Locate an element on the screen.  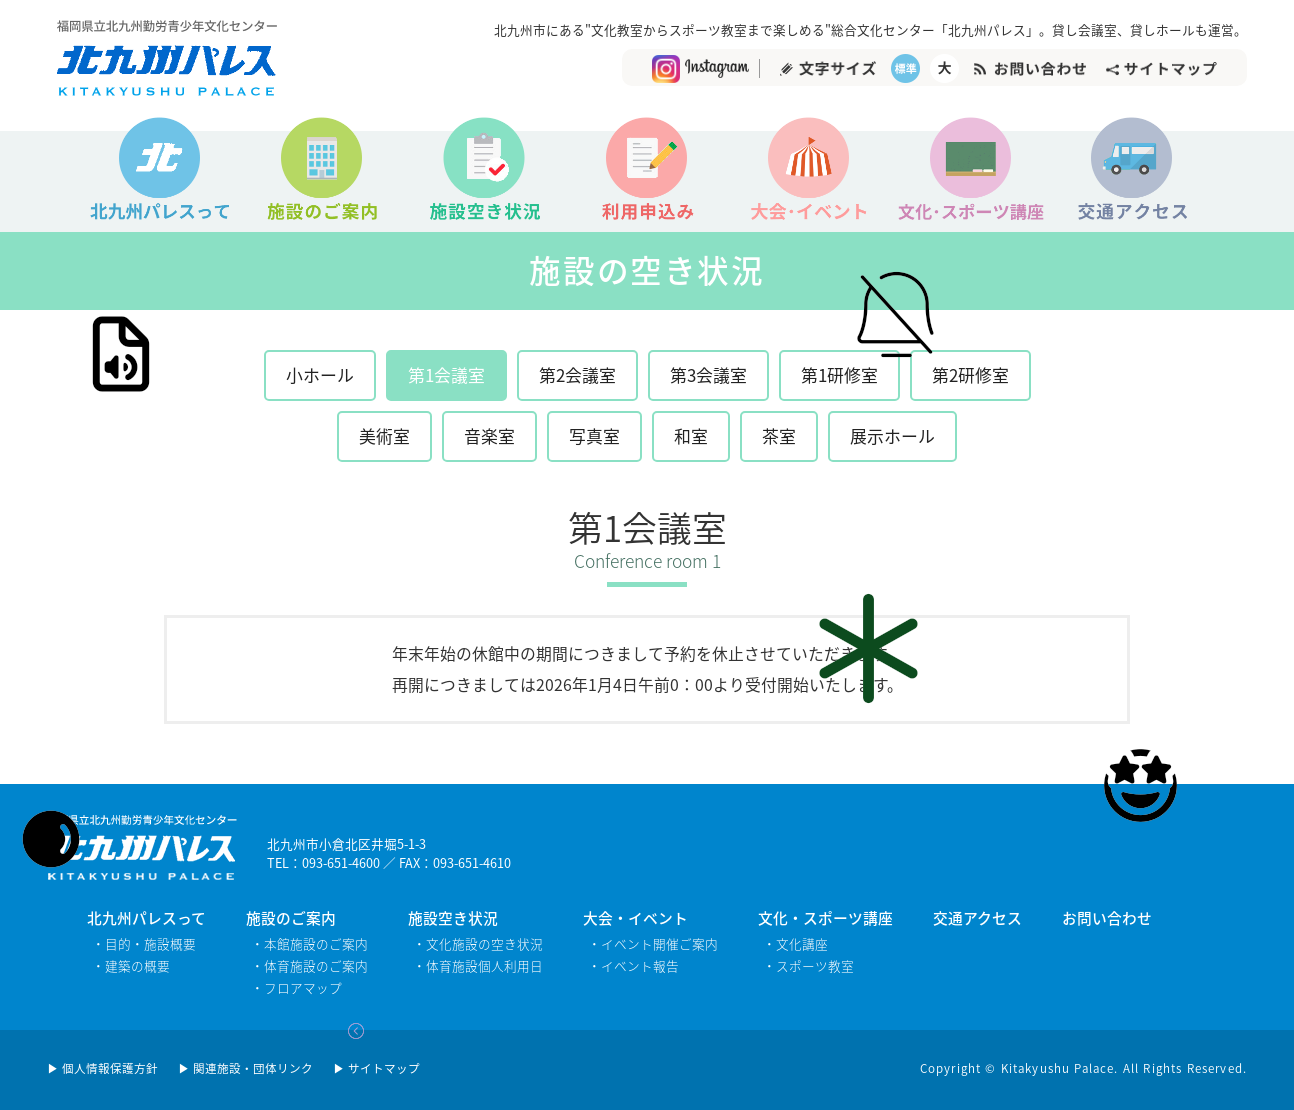
open an audio file is located at coordinates (121, 354).